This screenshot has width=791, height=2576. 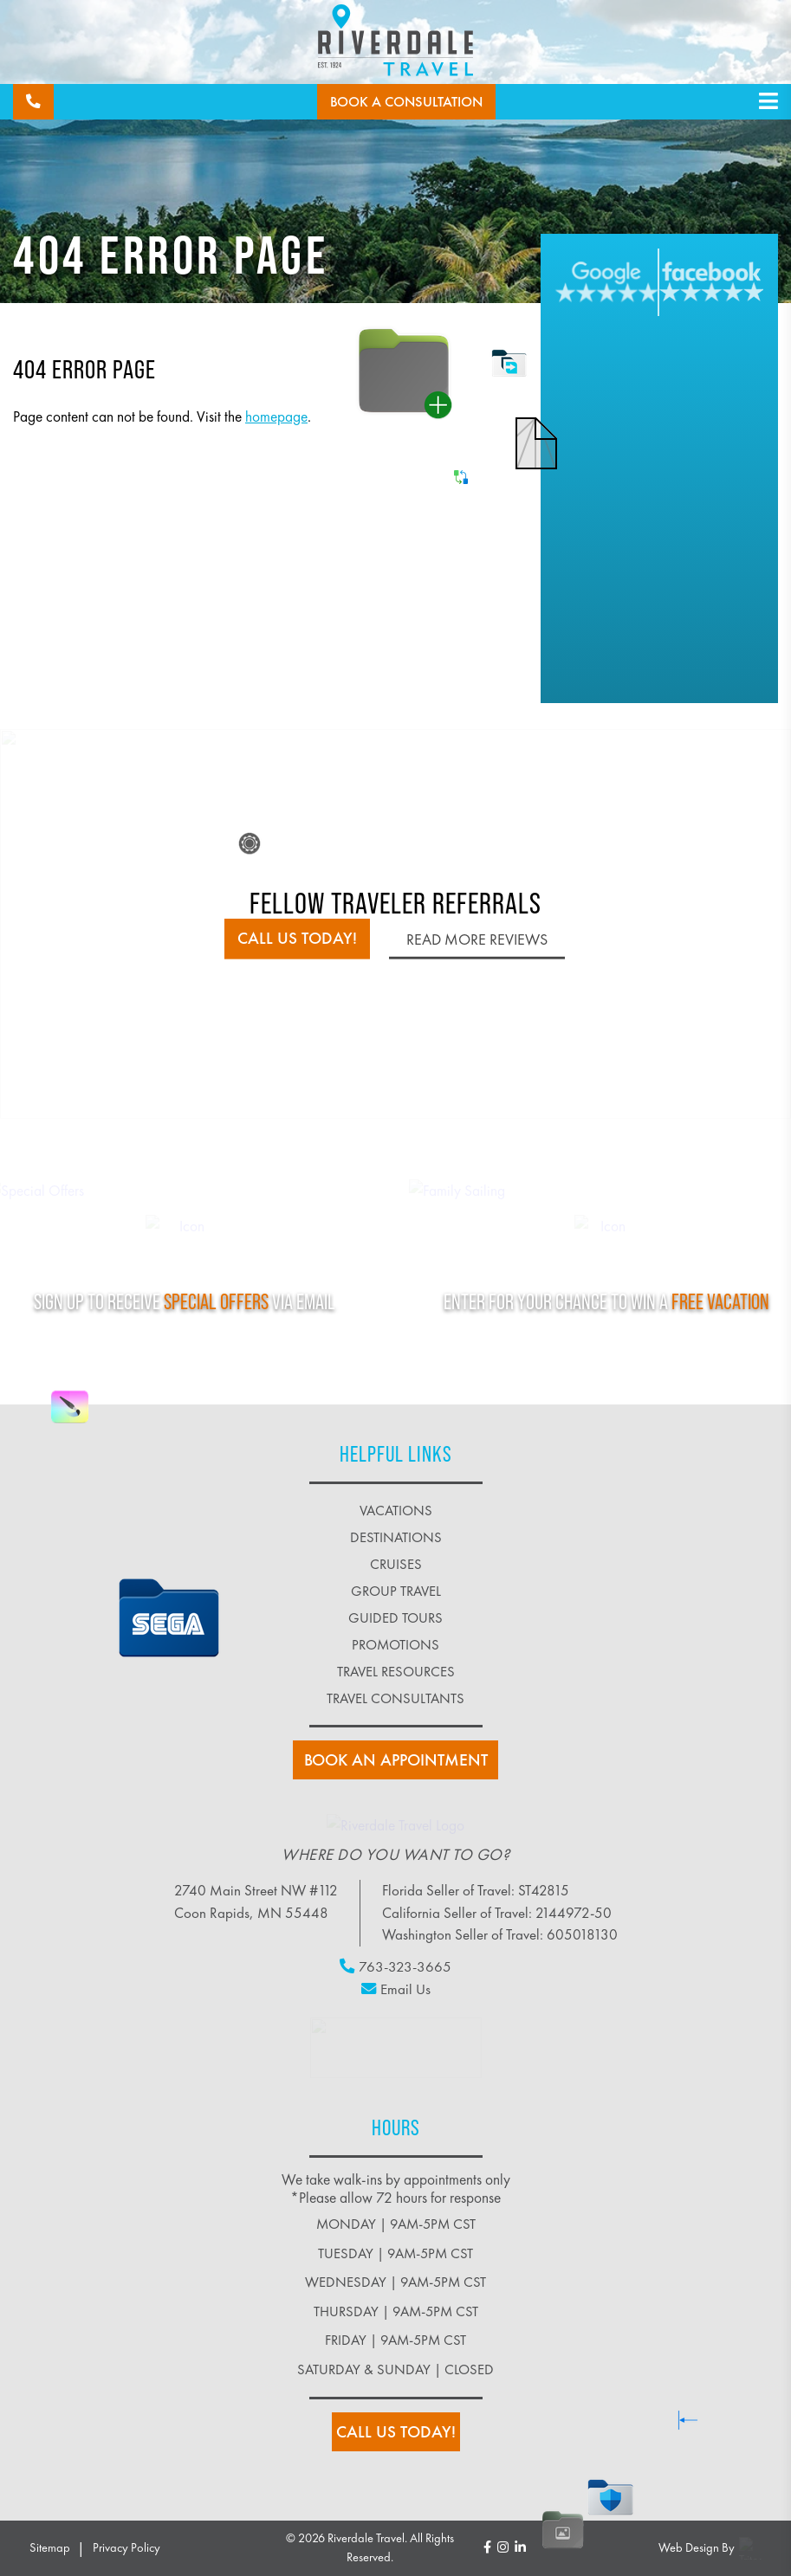 I want to click on open microsoft defender security files folder, so click(x=610, y=2498).